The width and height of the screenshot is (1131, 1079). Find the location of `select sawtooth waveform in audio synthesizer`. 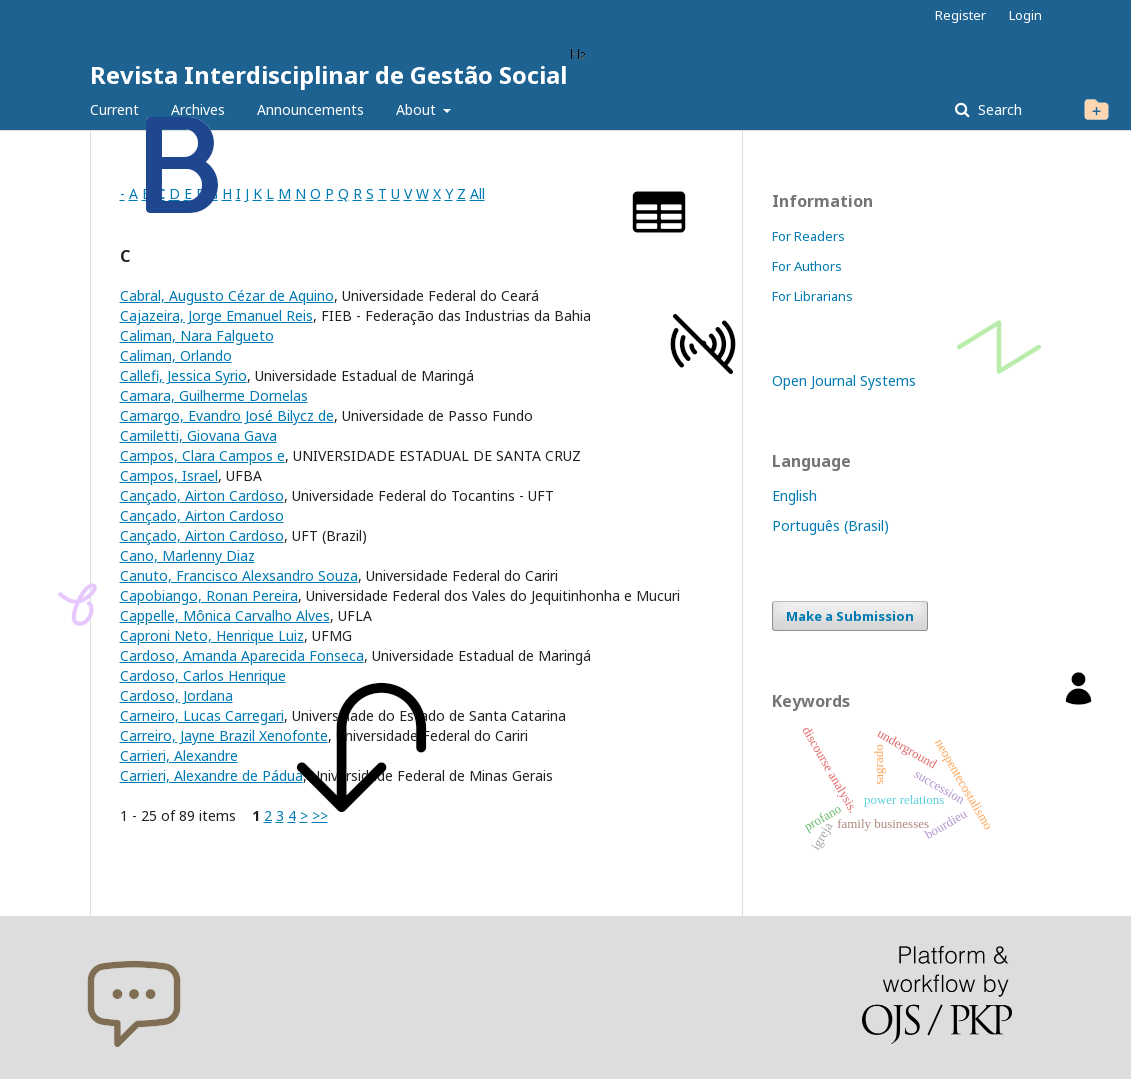

select sawtooth waveform in audio synthesizer is located at coordinates (999, 347).